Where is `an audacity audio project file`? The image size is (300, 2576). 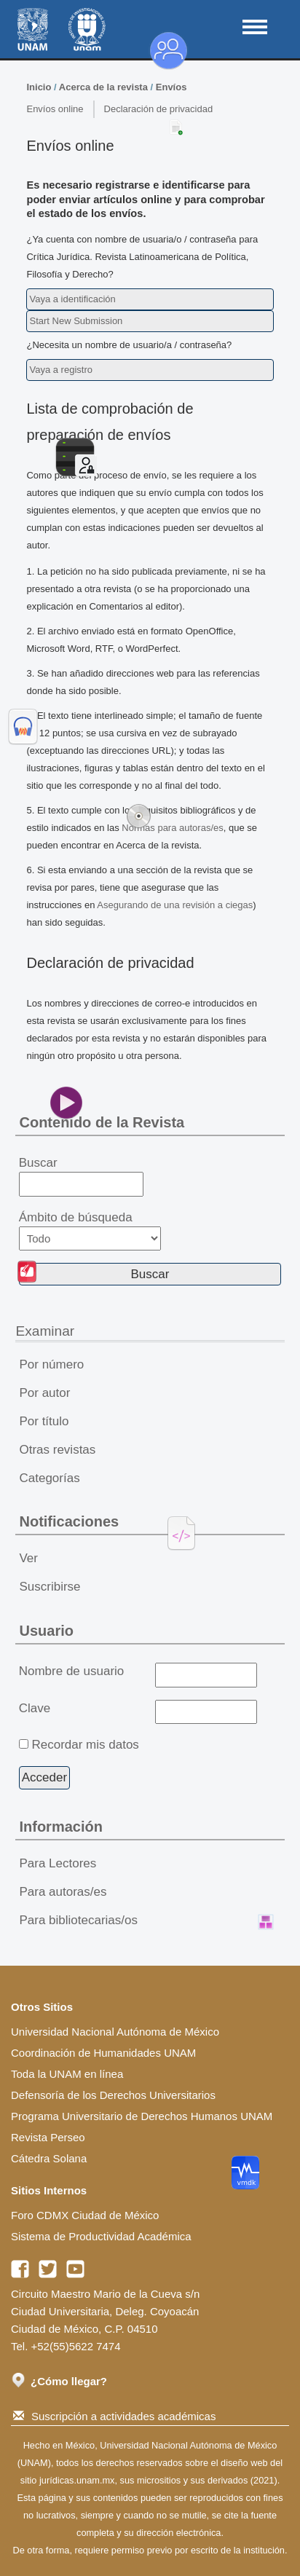
an audacity audio project file is located at coordinates (23, 726).